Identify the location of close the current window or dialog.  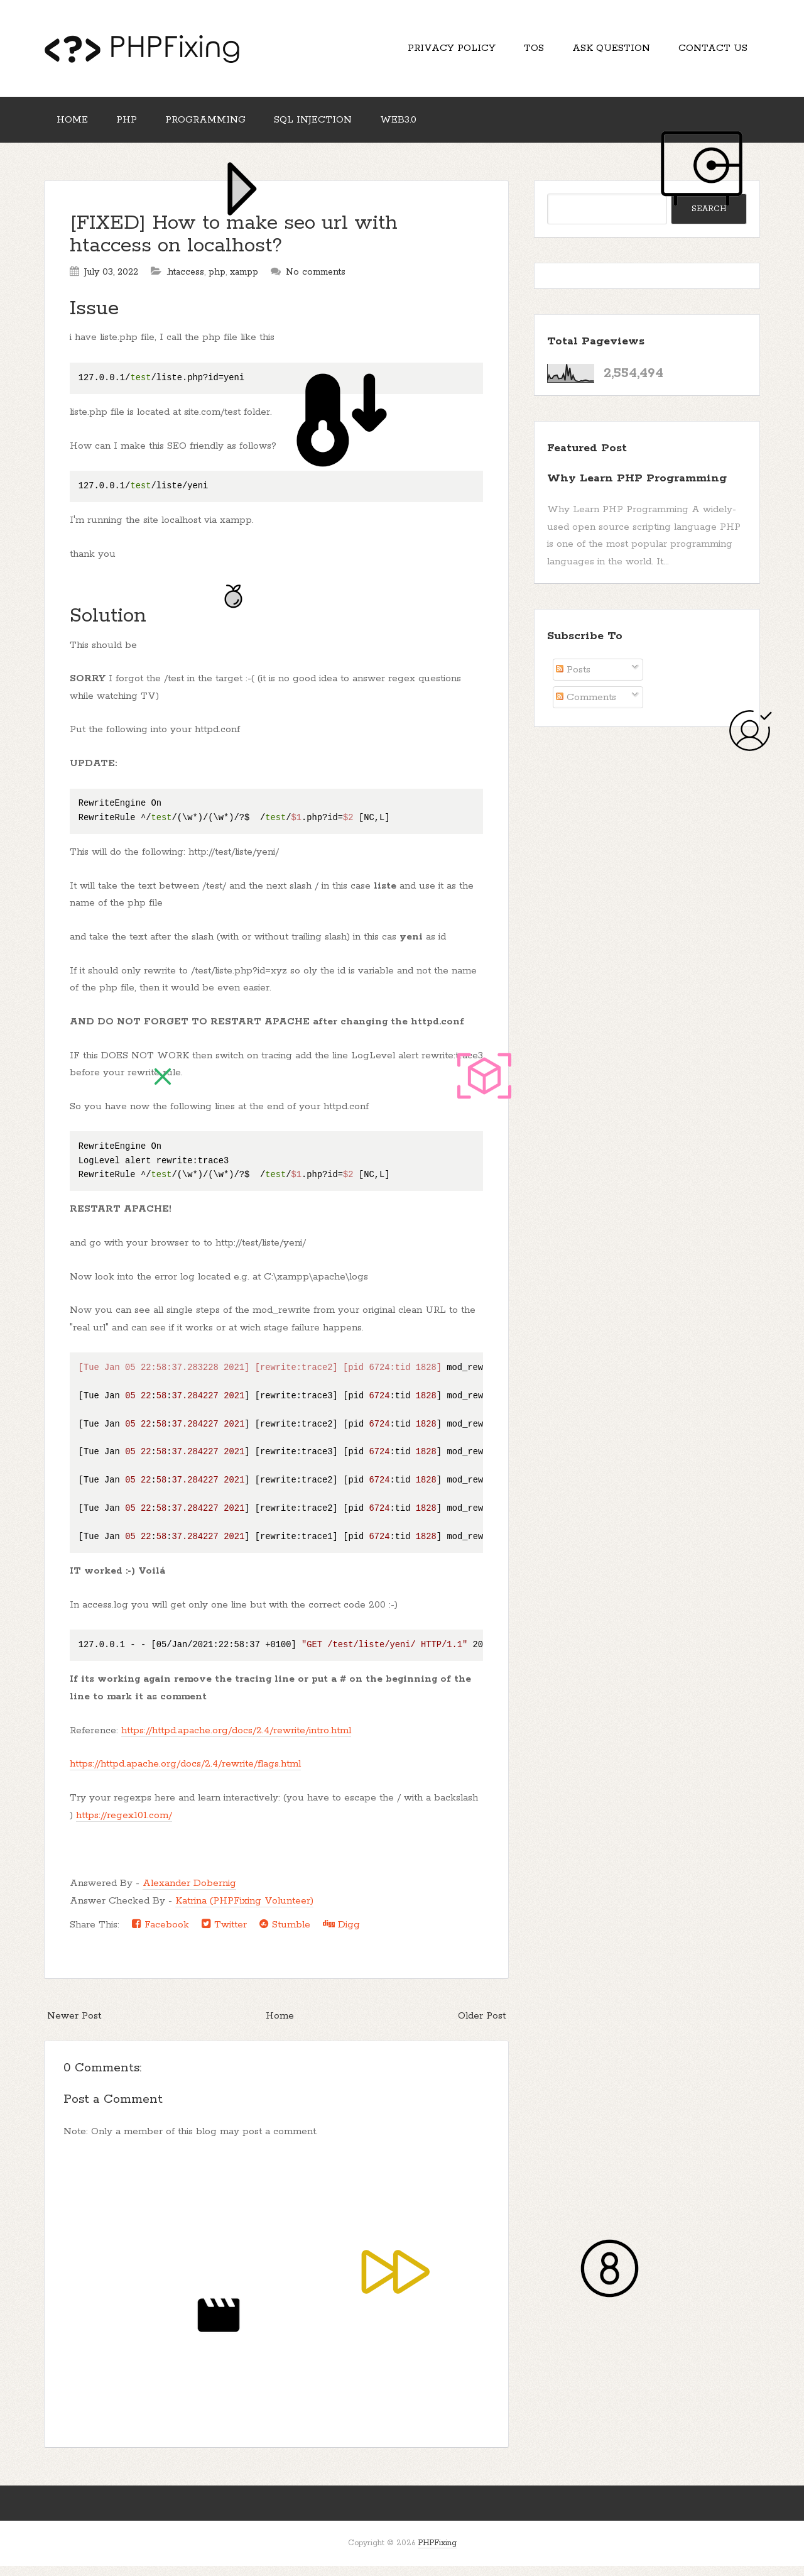
(163, 1077).